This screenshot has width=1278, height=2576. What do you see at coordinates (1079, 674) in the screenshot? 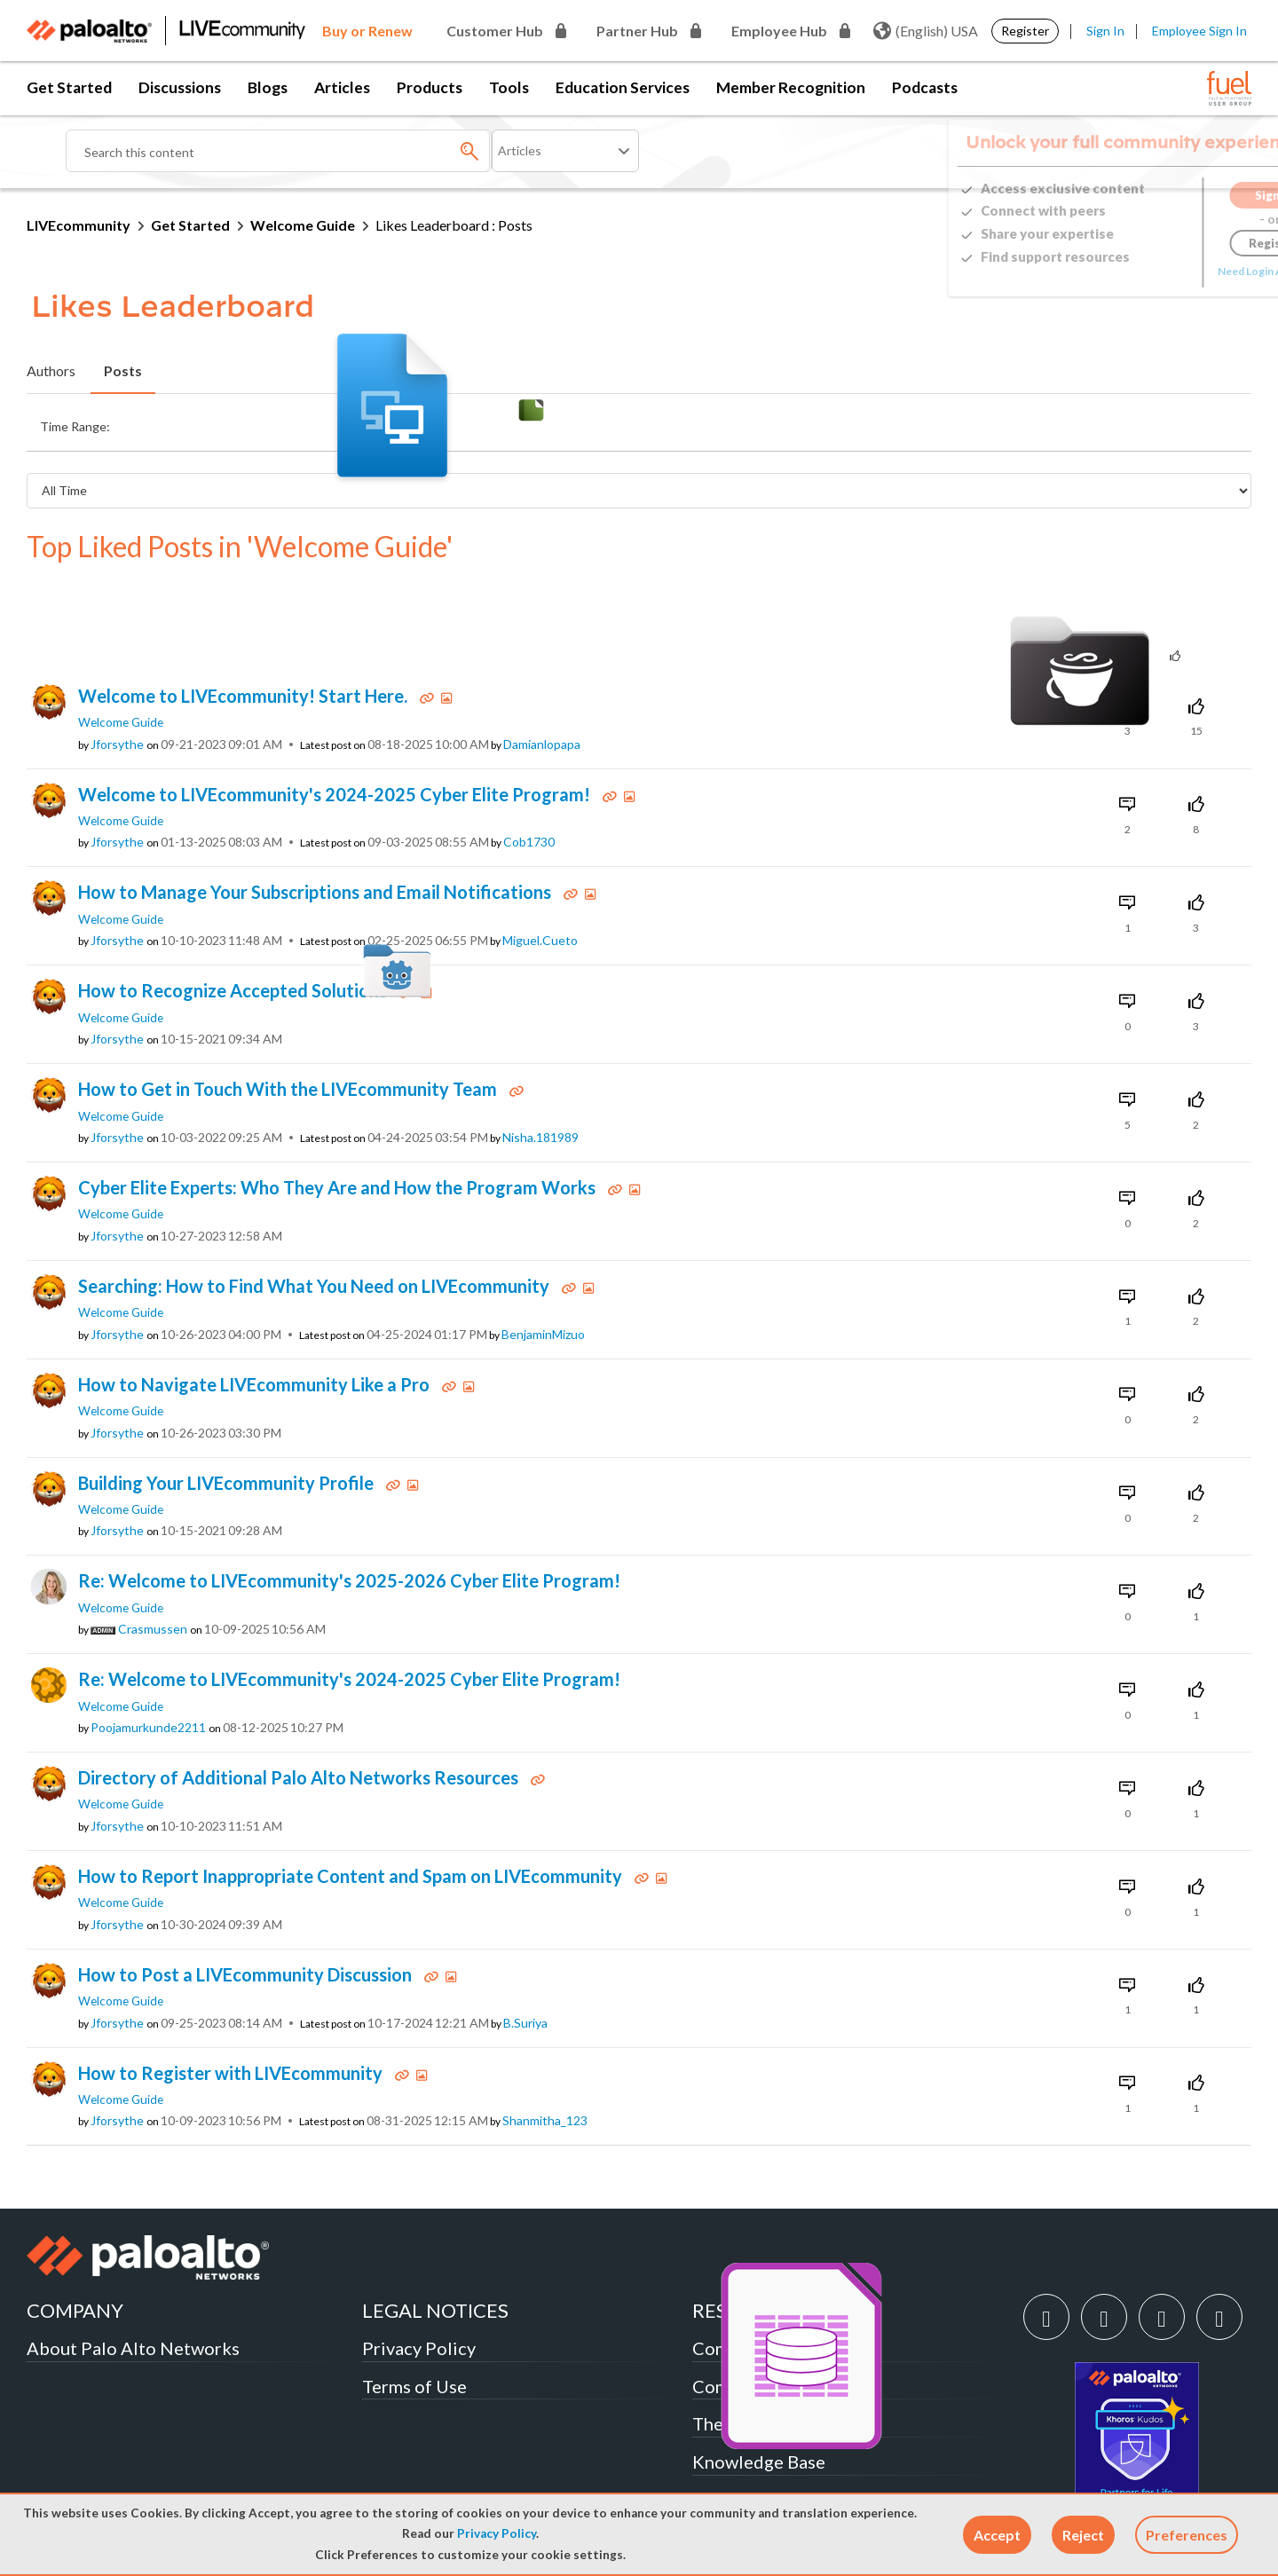
I see `folder containing coffeescript project files` at bounding box center [1079, 674].